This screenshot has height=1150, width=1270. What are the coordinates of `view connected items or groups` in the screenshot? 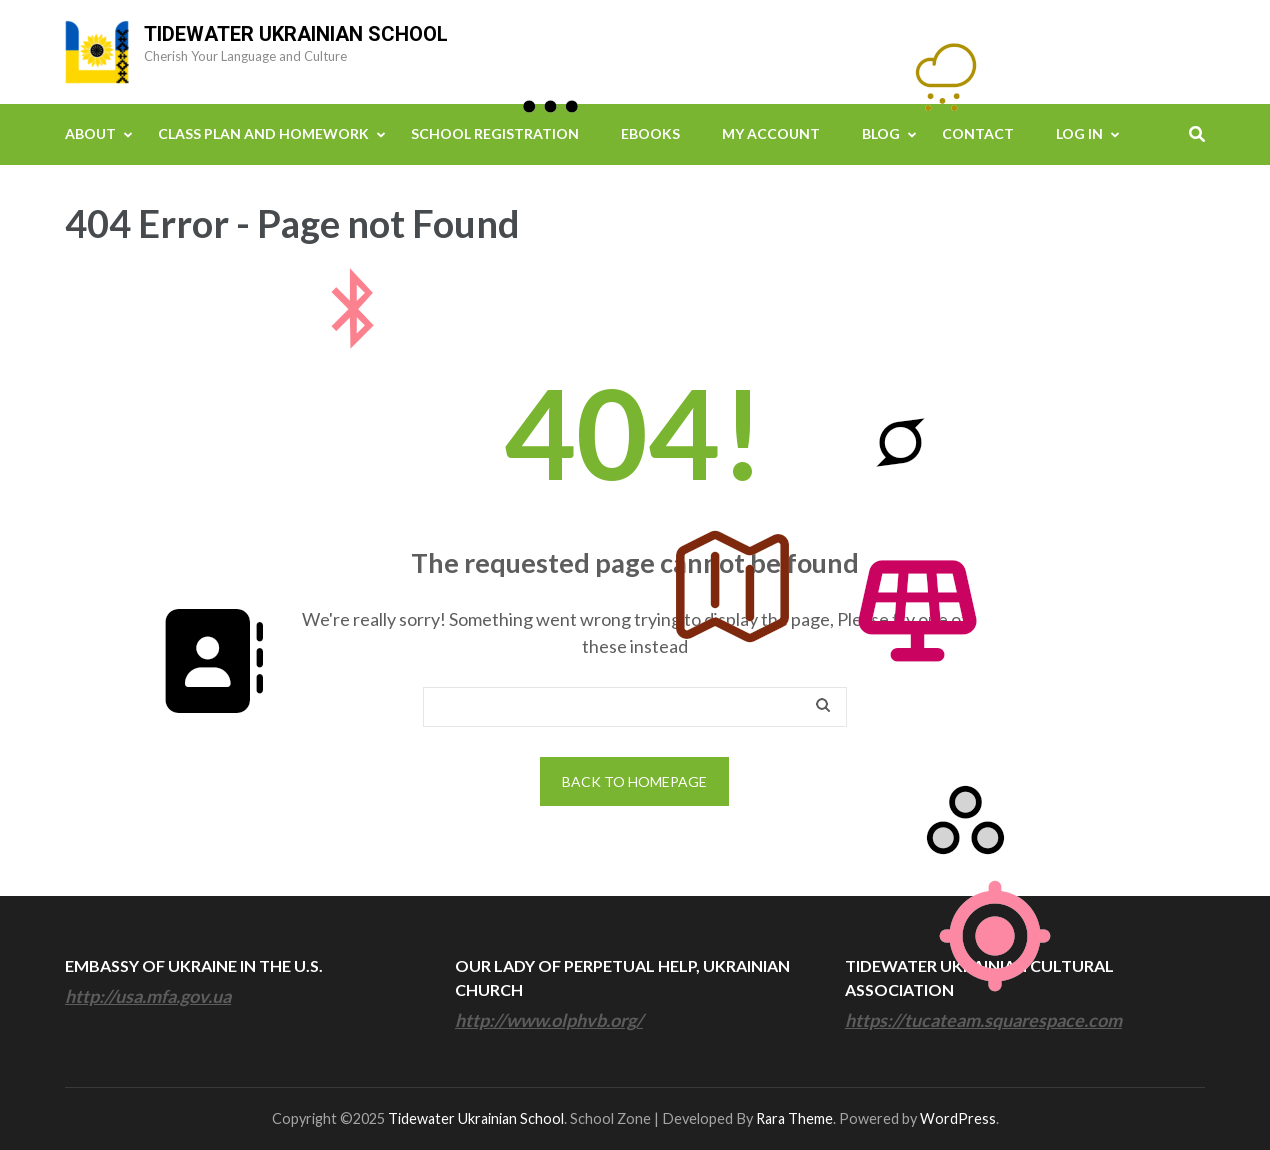 It's located at (965, 821).